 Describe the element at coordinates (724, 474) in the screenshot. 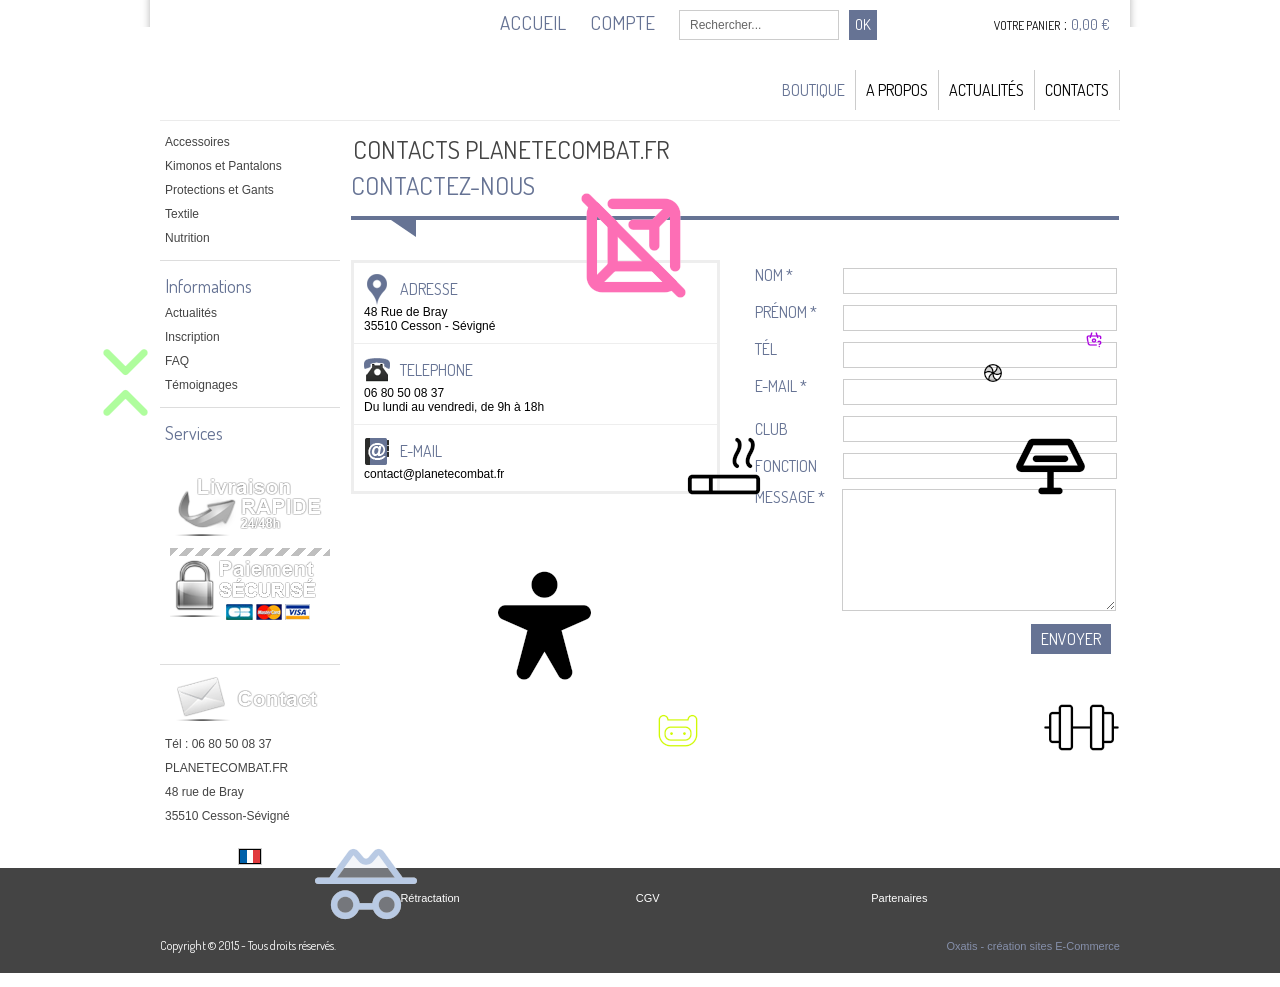

I see `indicates a designated smoking area` at that location.